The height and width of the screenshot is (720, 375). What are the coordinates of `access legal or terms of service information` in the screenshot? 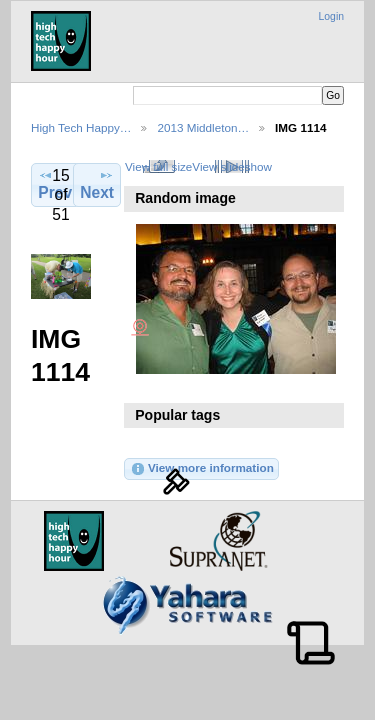 It's located at (175, 482).